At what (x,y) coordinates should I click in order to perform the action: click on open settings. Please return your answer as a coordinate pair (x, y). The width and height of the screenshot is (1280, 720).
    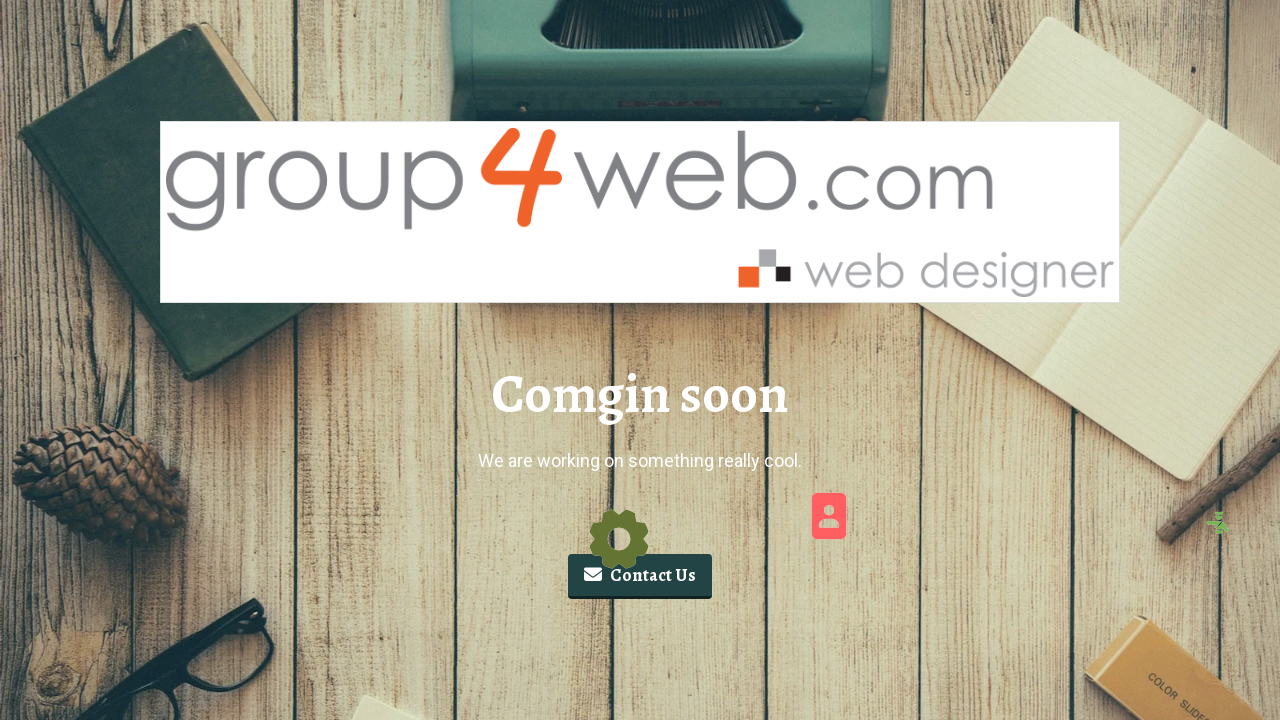
    Looking at the image, I should click on (619, 539).